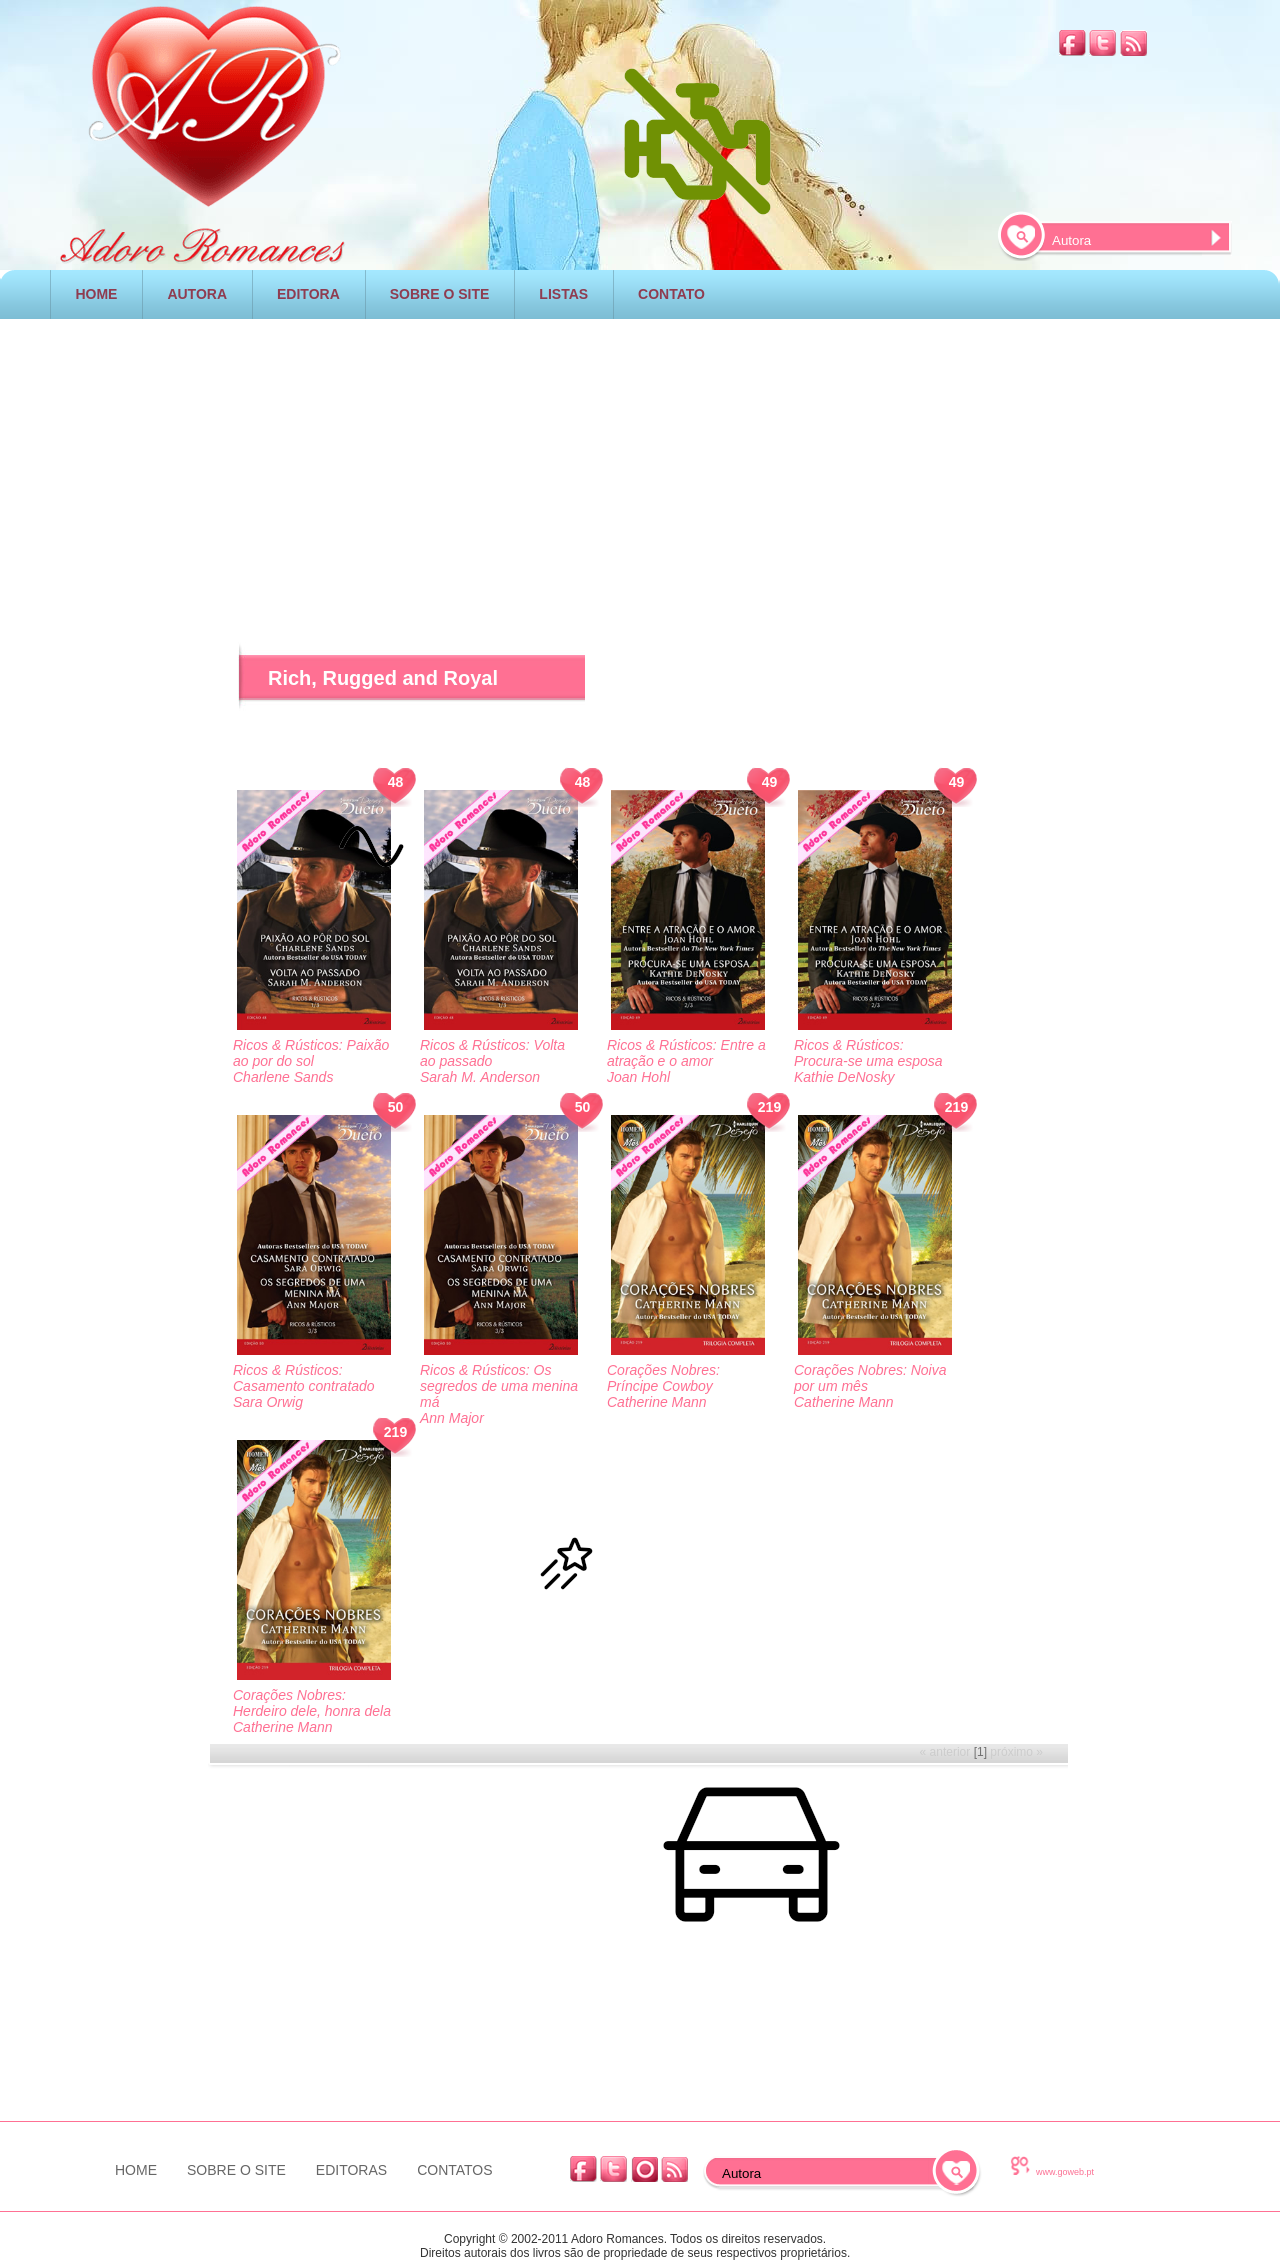 The height and width of the screenshot is (2260, 1280). Describe the element at coordinates (566, 1563) in the screenshot. I see `add to favorites or wishlist` at that location.